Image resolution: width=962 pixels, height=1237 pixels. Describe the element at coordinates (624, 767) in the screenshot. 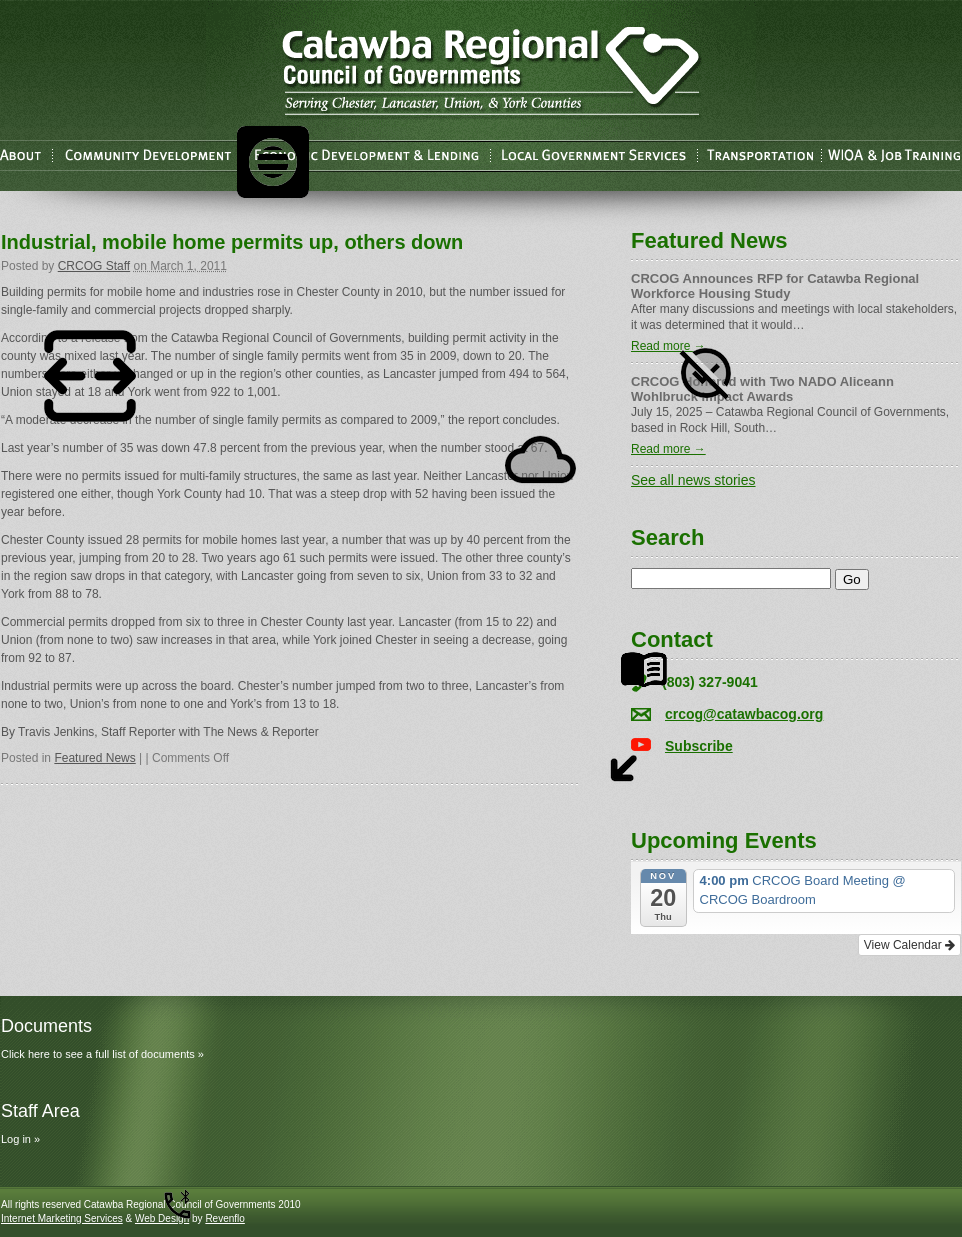

I see `access transit entry or exit points` at that location.